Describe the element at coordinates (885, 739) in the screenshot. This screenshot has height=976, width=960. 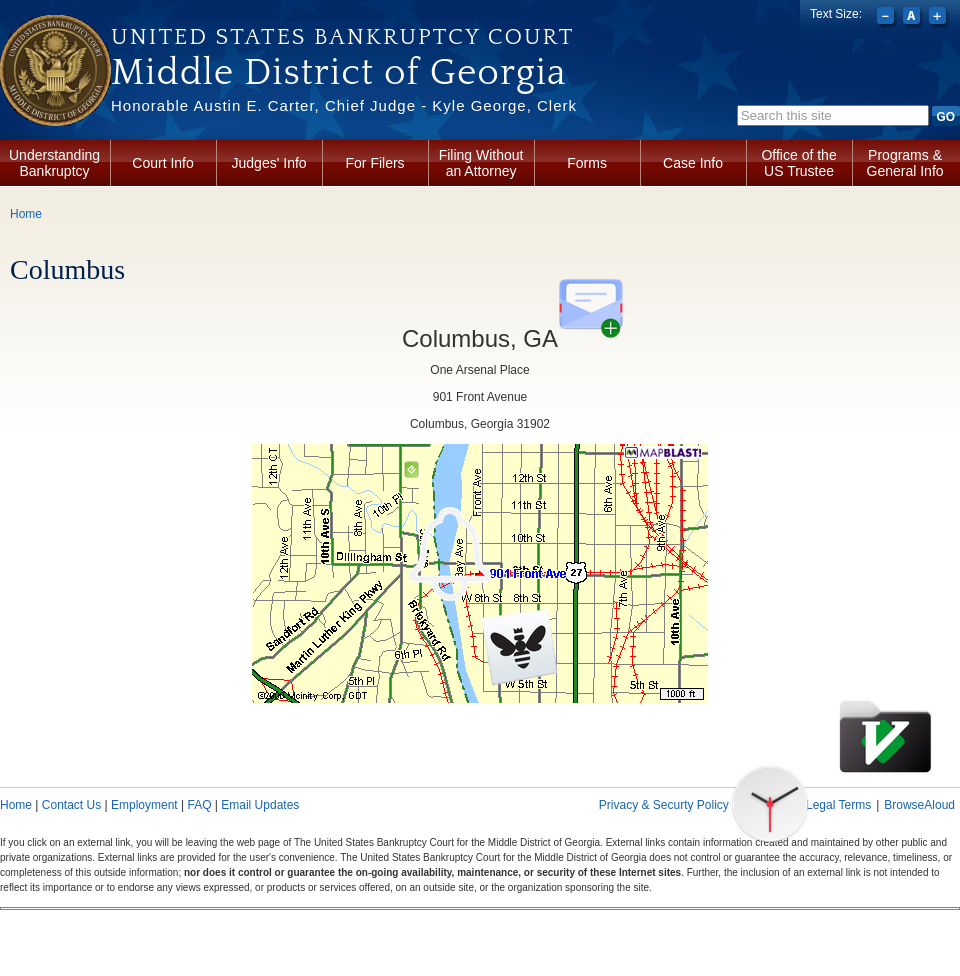
I see `folder containing vim editor configuration files` at that location.